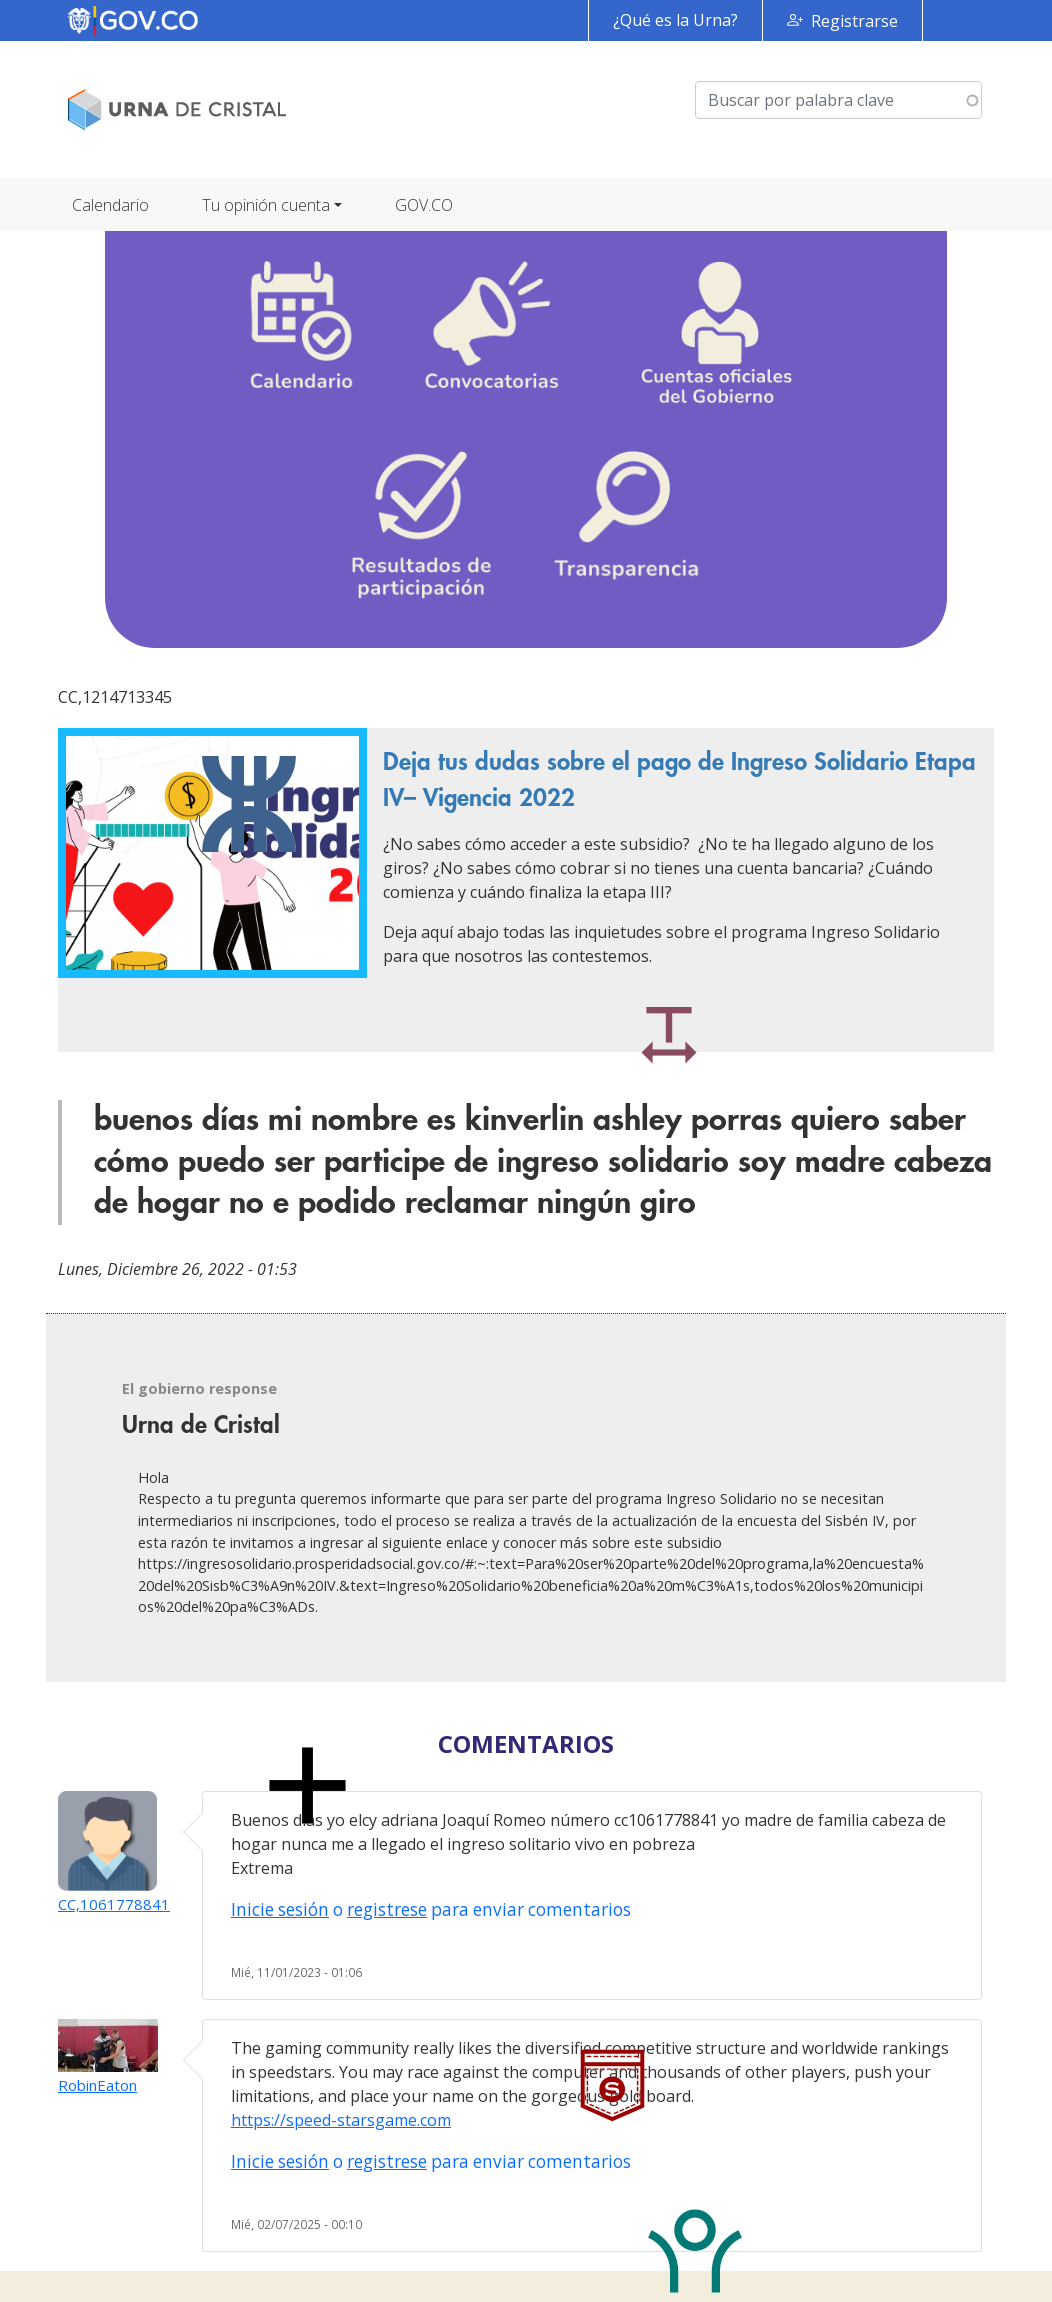 The height and width of the screenshot is (2302, 1052). I want to click on open the Shenzhen Metro app, so click(249, 804).